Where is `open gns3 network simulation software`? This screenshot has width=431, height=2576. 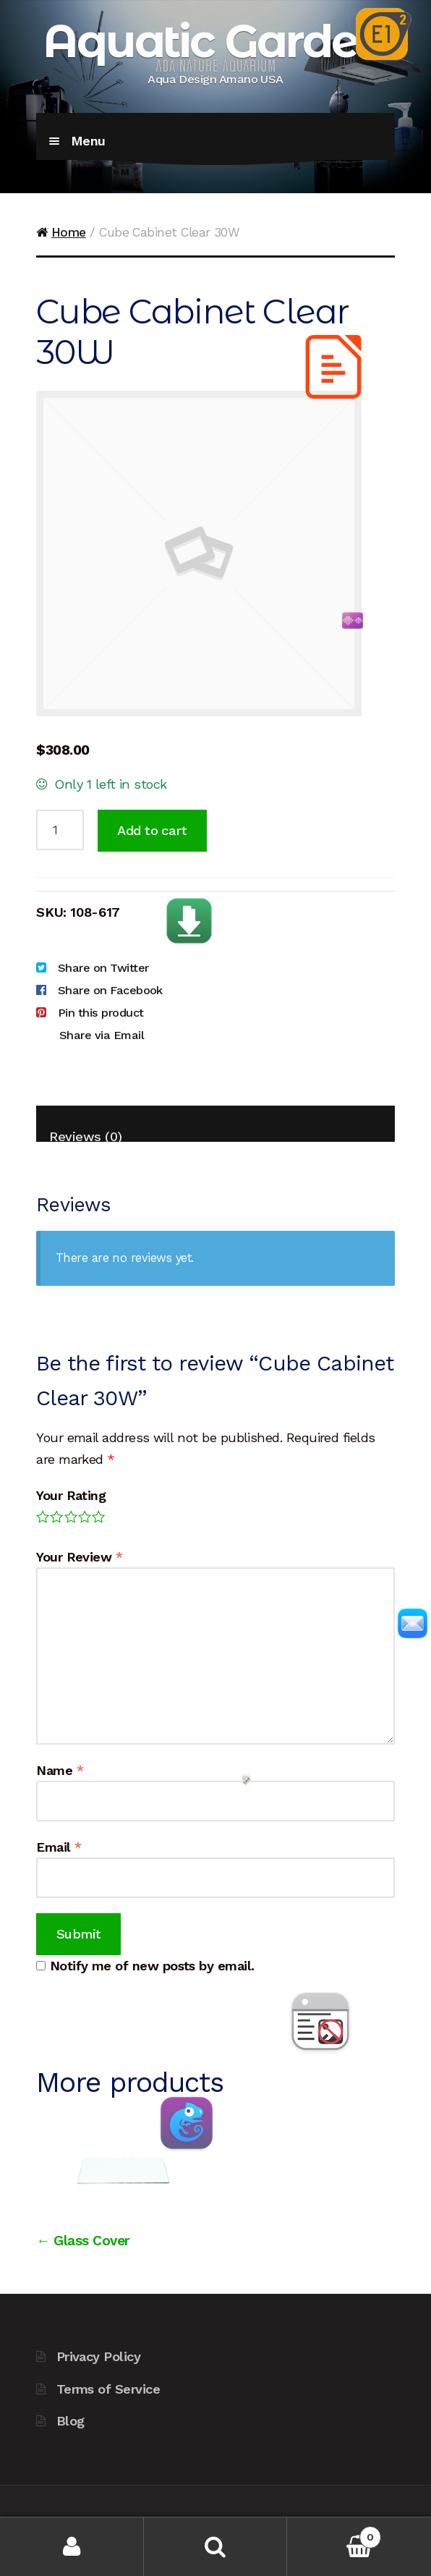 open gns3 network simulation software is located at coordinates (187, 2123).